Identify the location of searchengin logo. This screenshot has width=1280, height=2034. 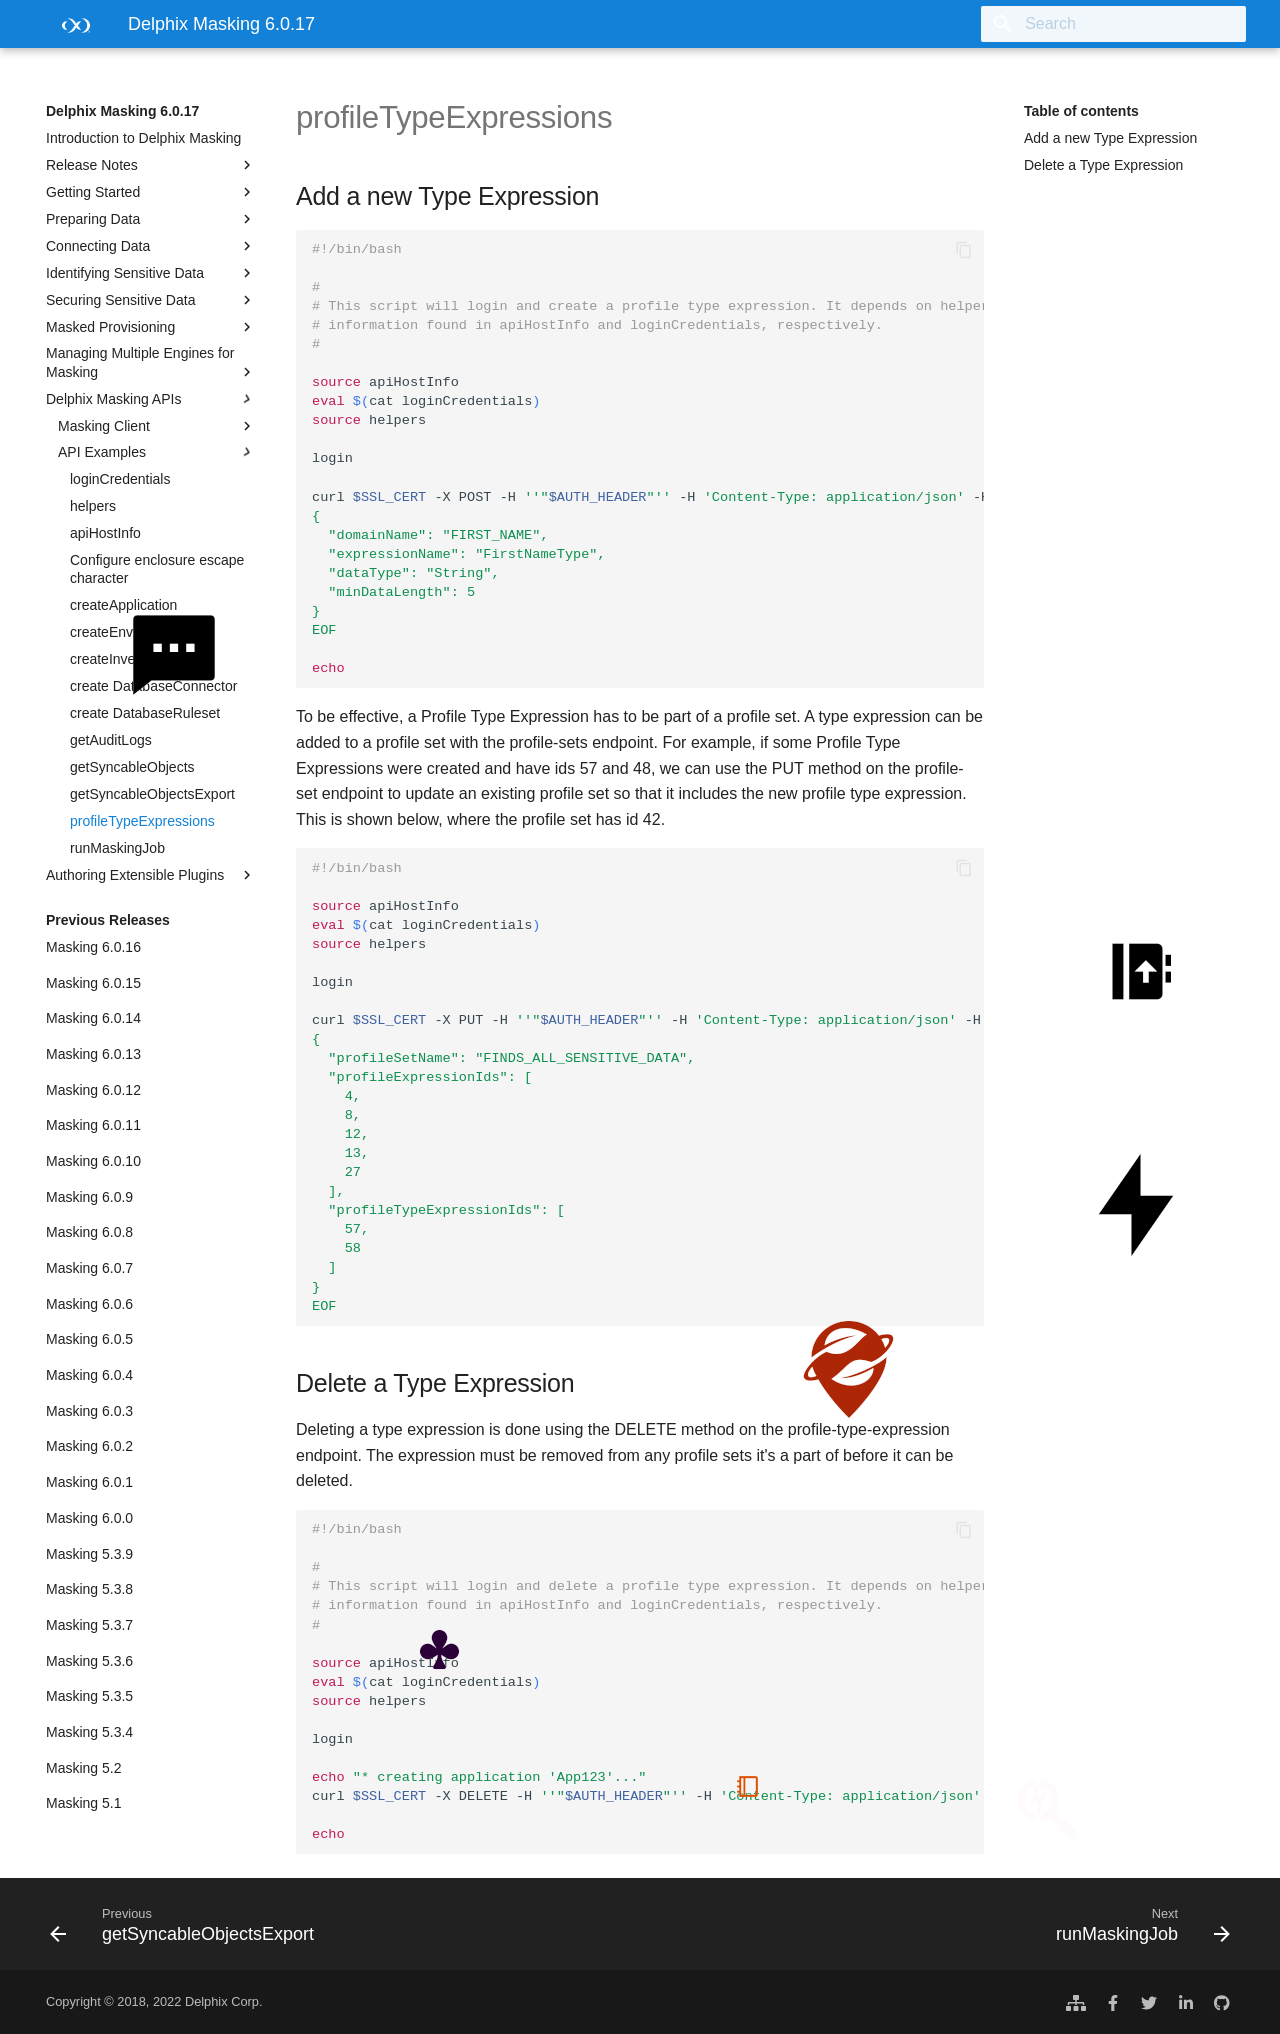
(1047, 1808).